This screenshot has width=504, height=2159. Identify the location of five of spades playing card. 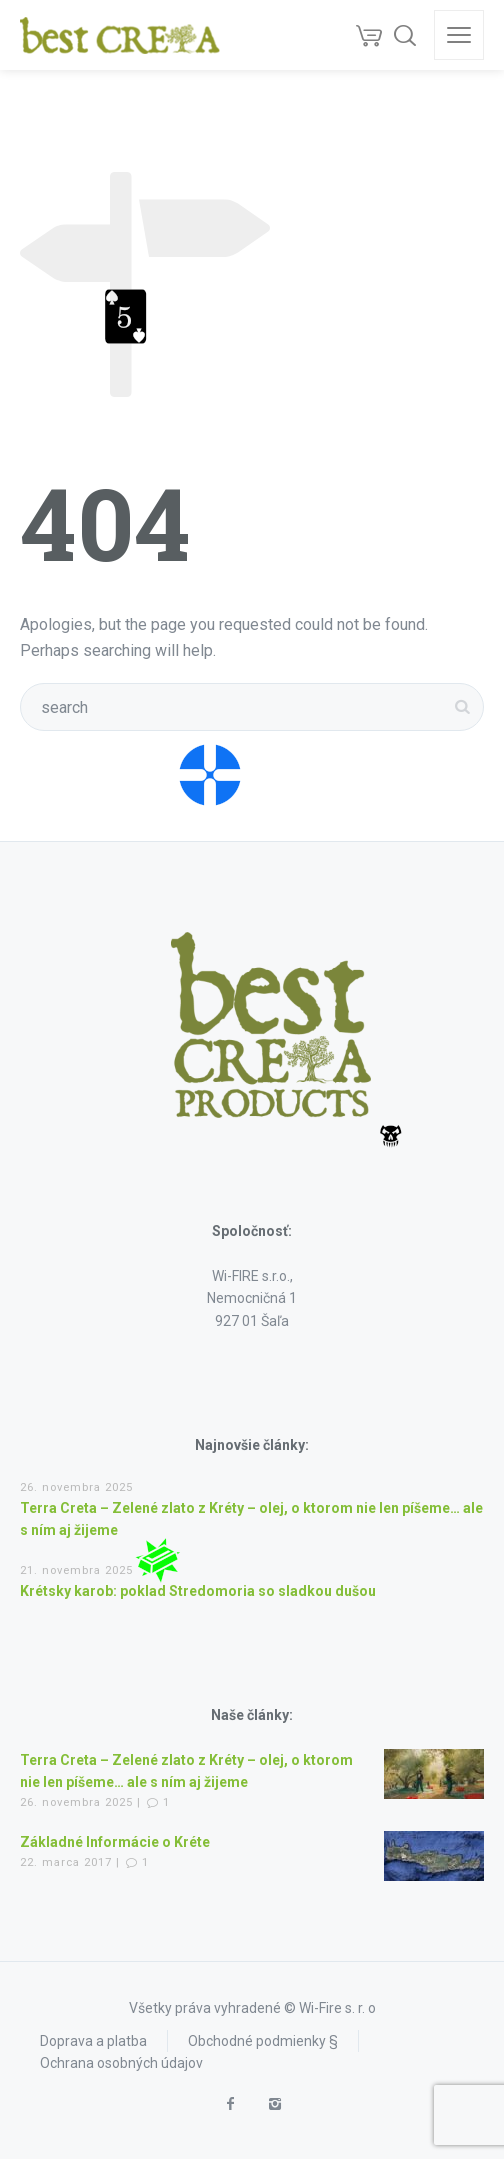
(125, 316).